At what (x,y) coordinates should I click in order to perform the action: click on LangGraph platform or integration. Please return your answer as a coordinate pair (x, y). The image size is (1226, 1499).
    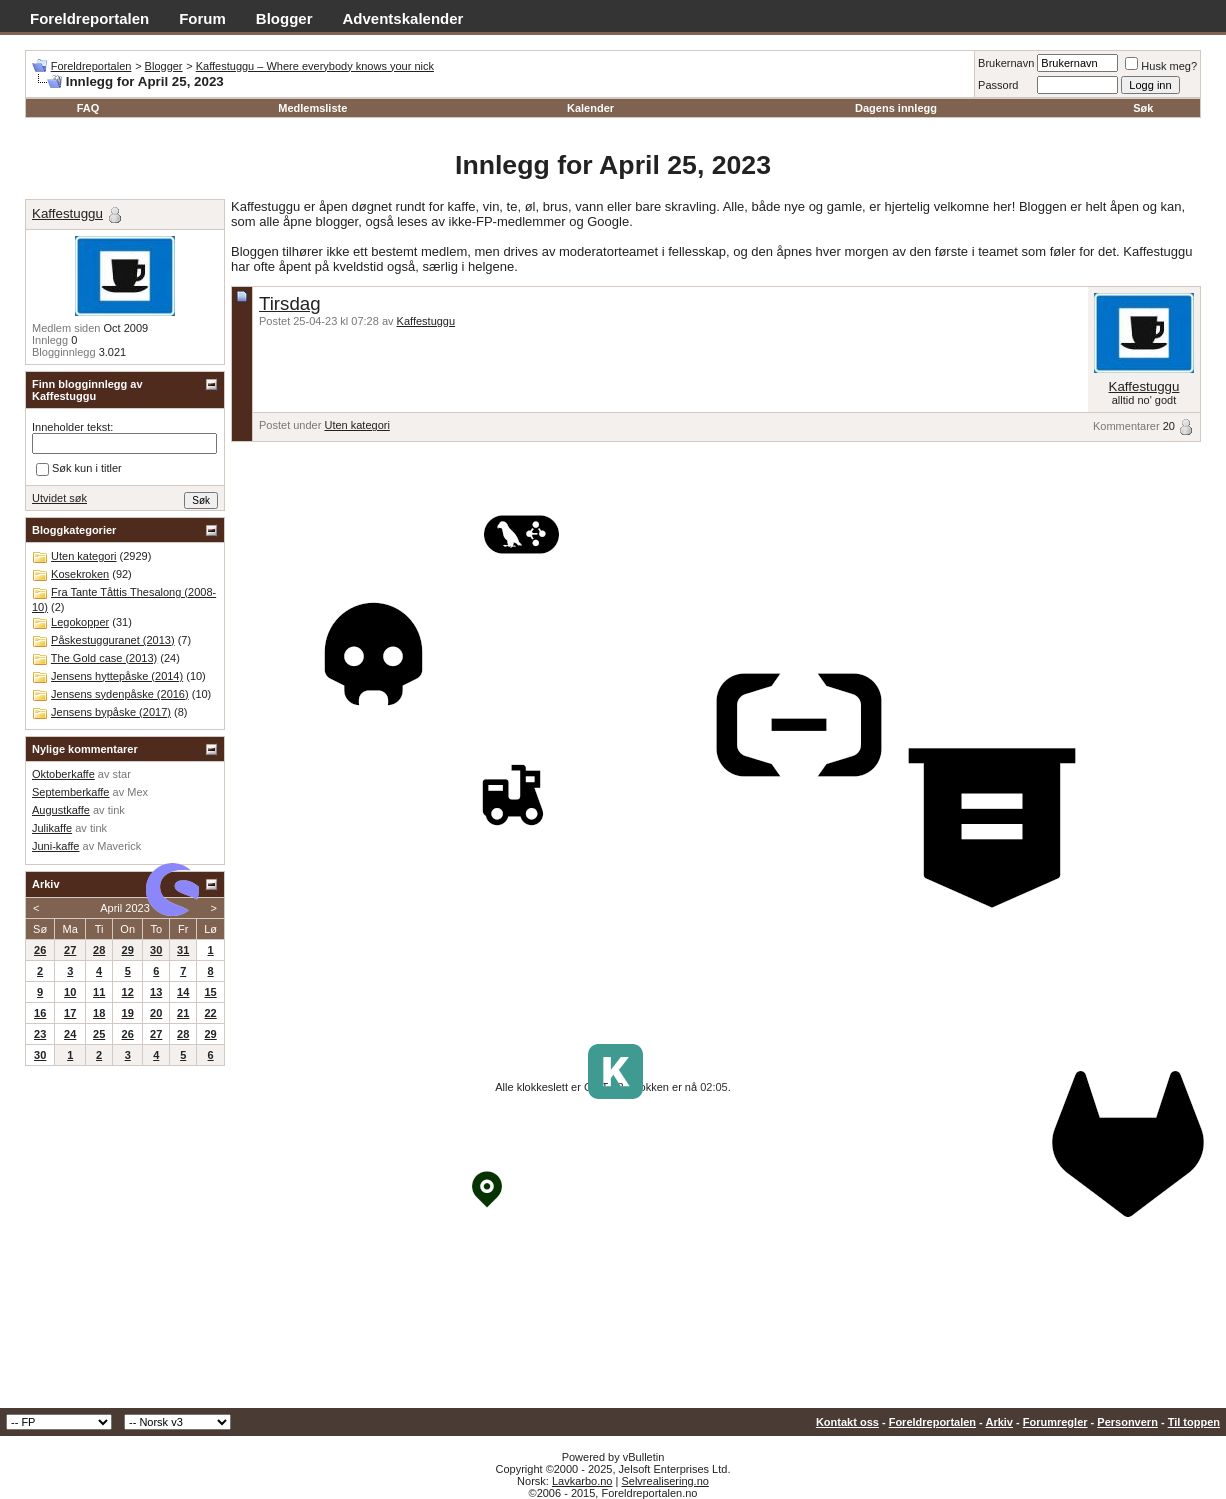
    Looking at the image, I should click on (521, 534).